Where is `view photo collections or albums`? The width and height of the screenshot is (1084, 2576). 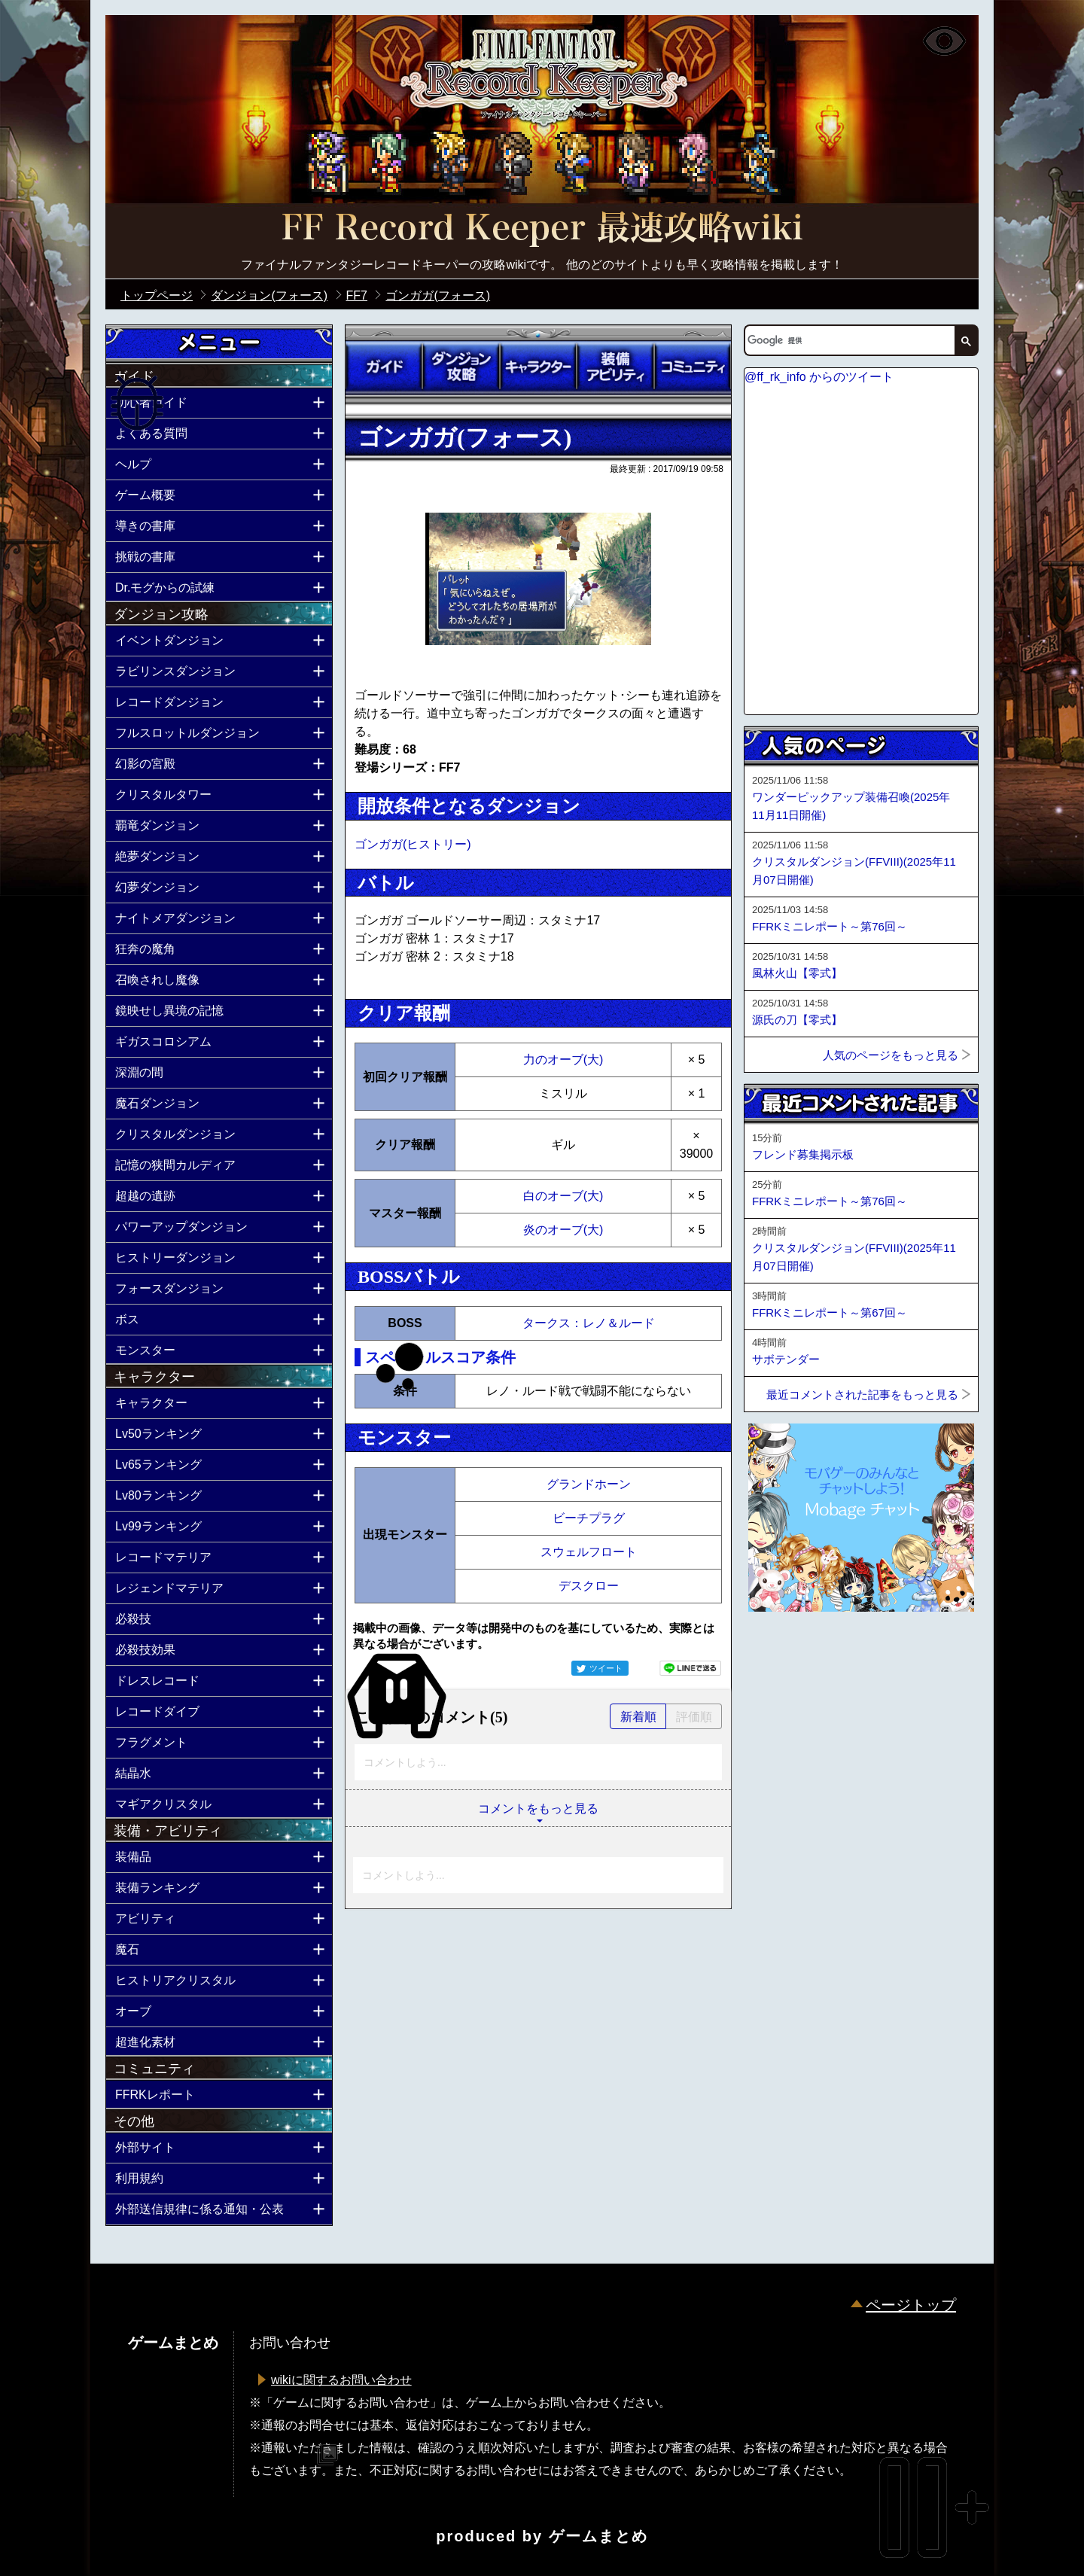
view photo collections or albums is located at coordinates (327, 2455).